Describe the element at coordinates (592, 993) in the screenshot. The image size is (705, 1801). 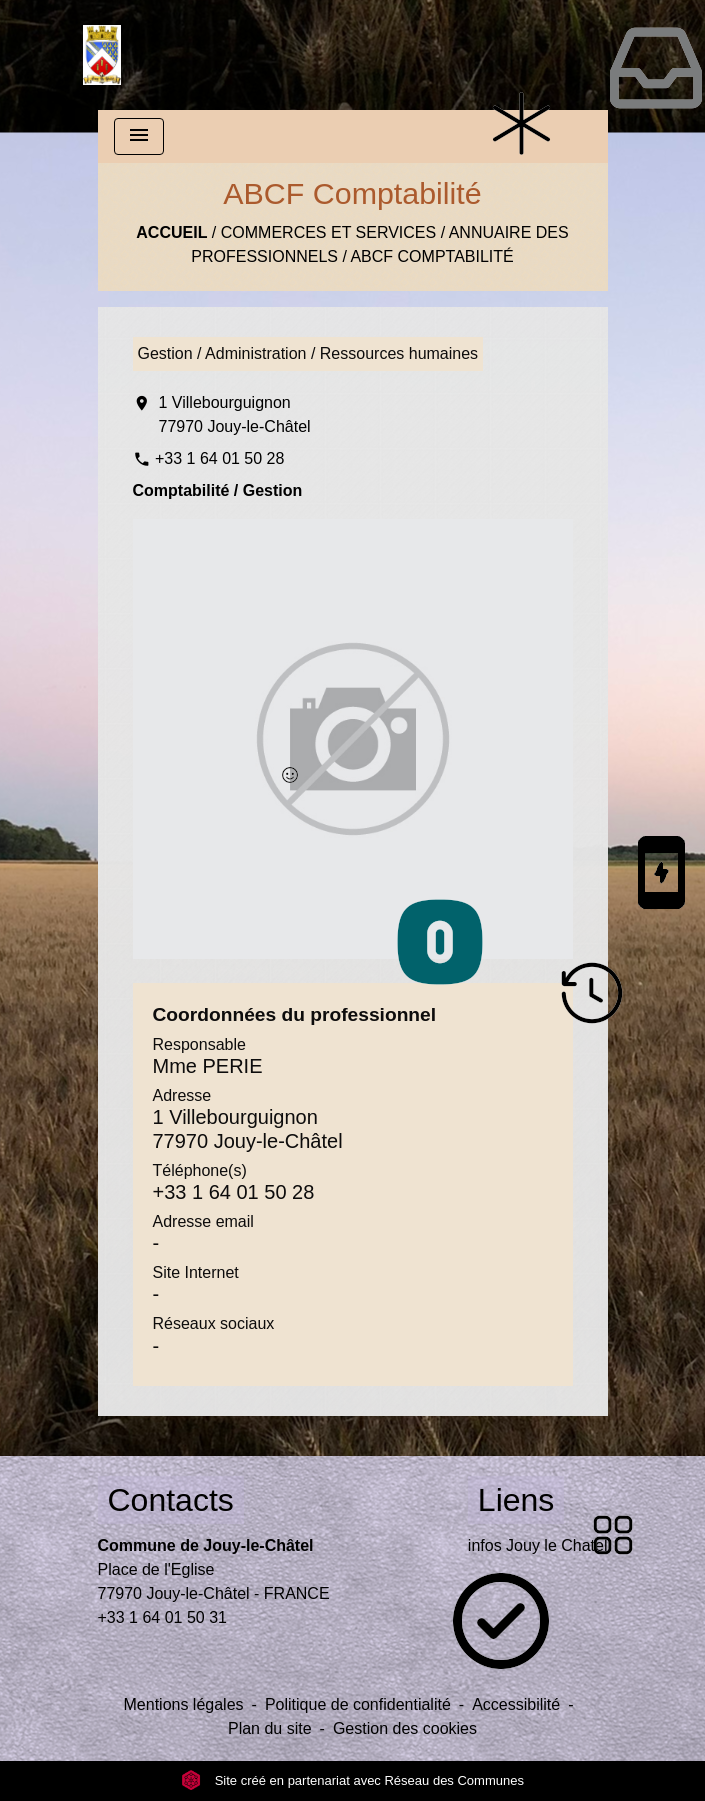
I see `view commit or activity history` at that location.